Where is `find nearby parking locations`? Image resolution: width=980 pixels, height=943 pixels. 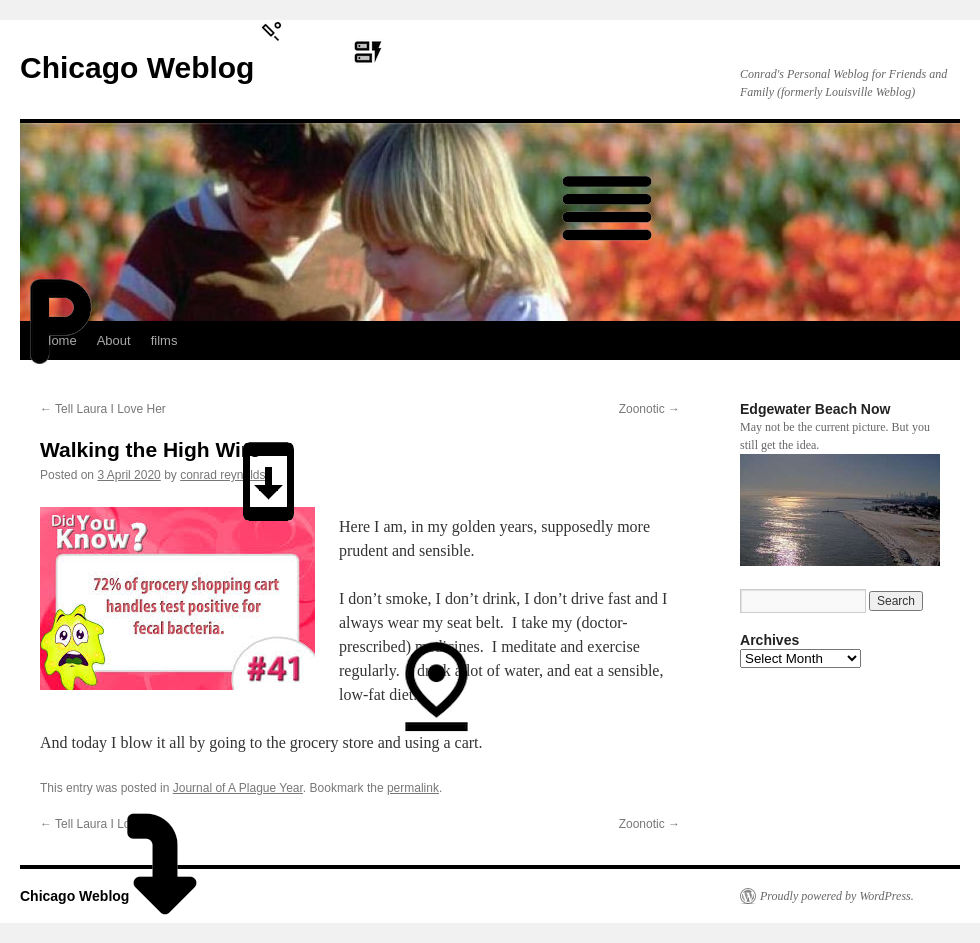
find nearby parking locations is located at coordinates (58, 321).